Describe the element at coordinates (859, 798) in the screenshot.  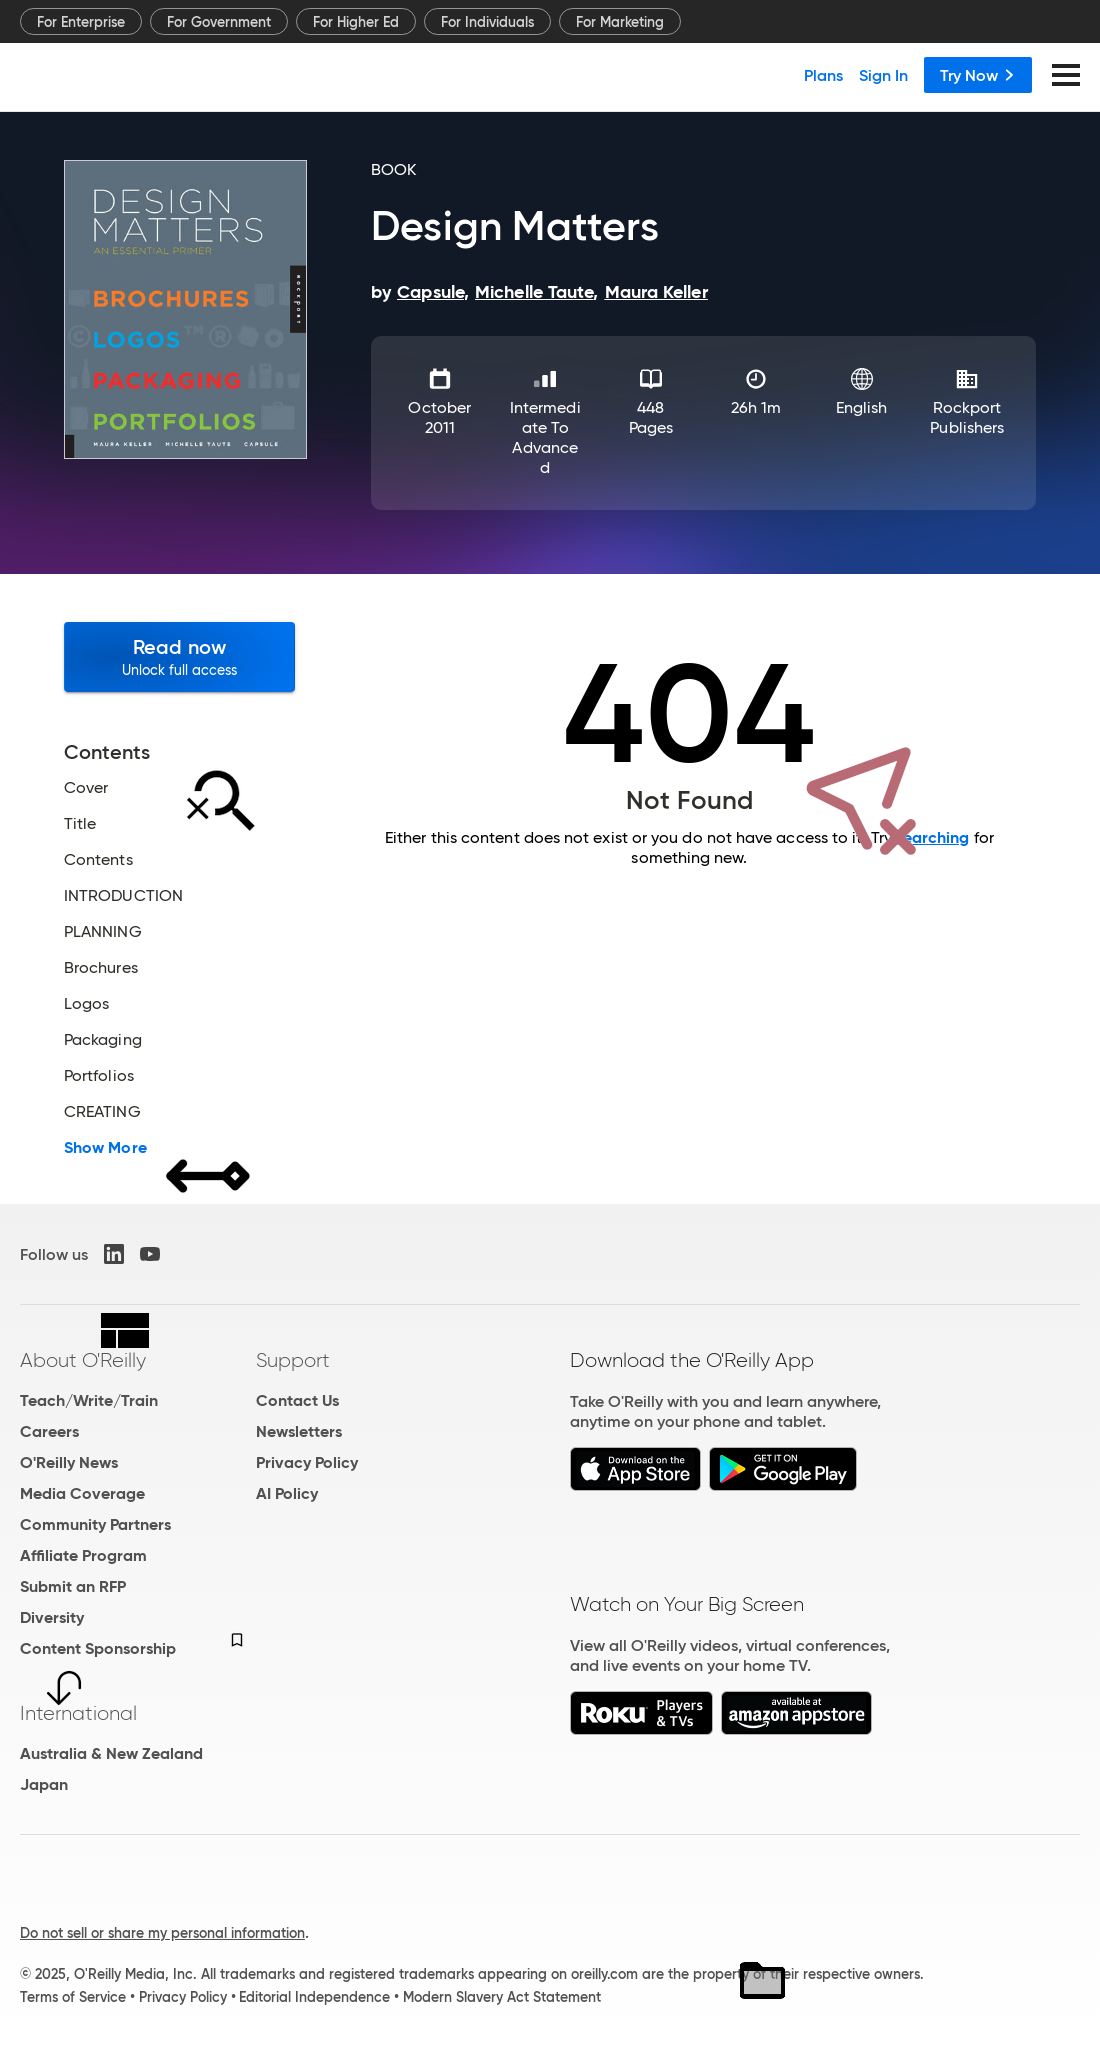
I see `disable location sharing` at that location.